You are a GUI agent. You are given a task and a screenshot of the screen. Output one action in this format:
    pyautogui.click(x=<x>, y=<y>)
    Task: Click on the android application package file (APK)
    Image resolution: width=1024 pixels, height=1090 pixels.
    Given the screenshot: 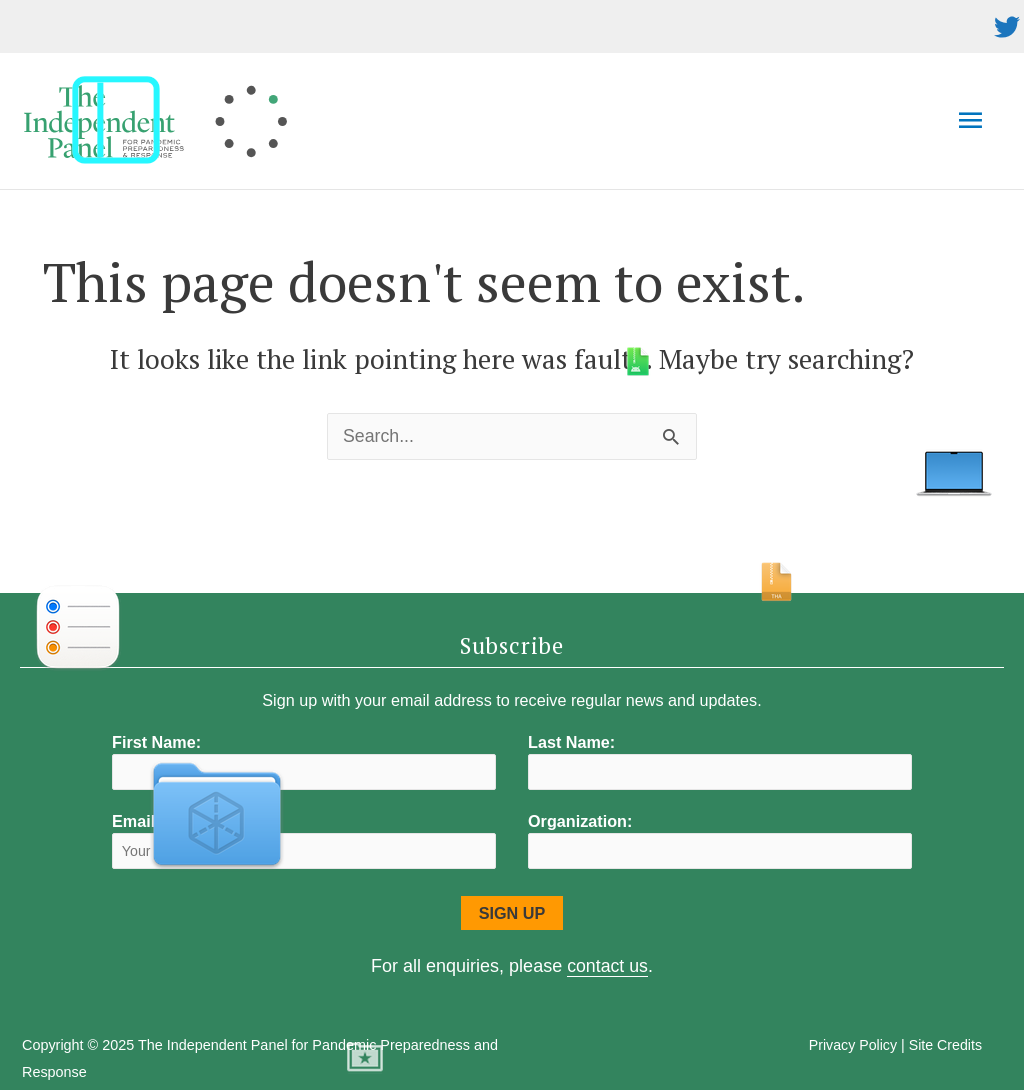 What is the action you would take?
    pyautogui.click(x=638, y=362)
    